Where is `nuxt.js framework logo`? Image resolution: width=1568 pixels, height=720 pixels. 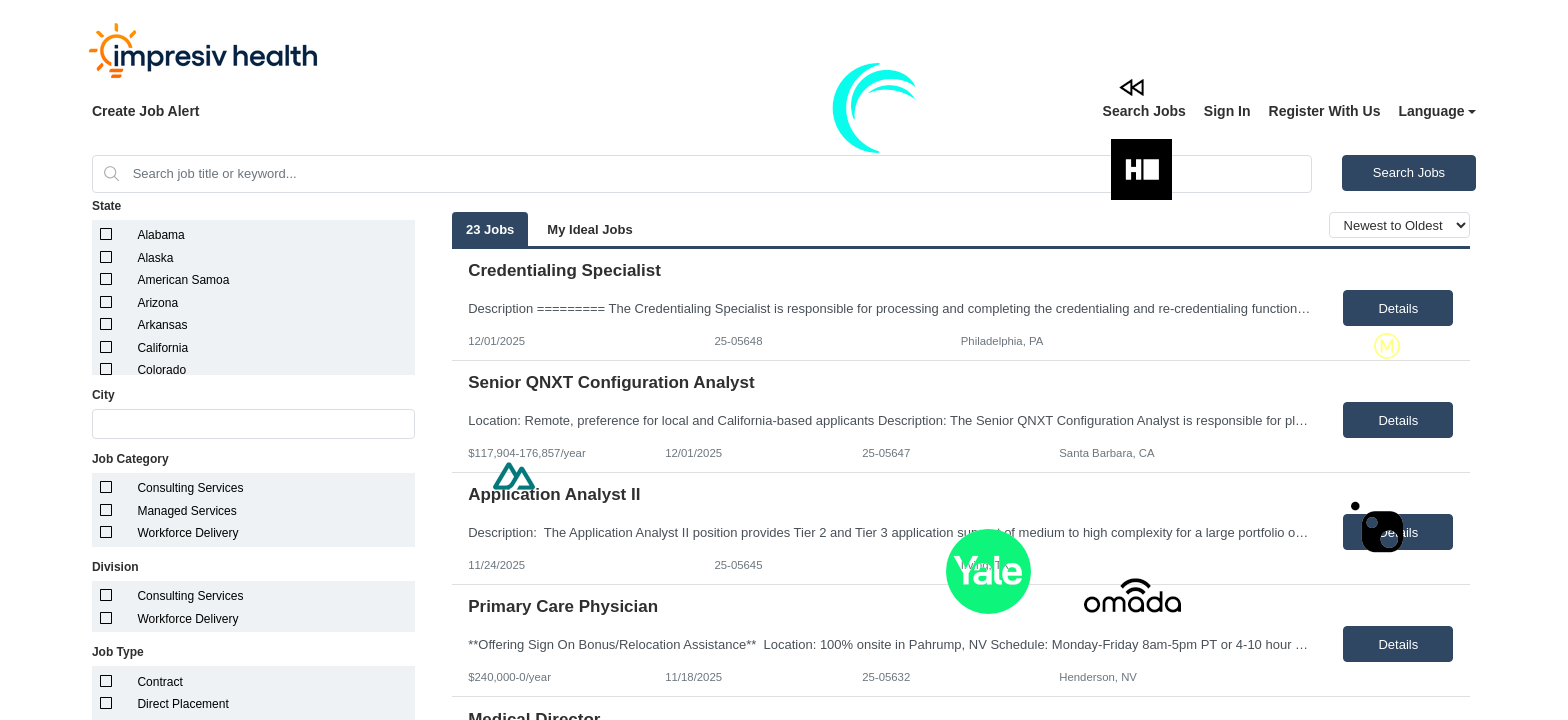
nuxt.js framework logo is located at coordinates (514, 476).